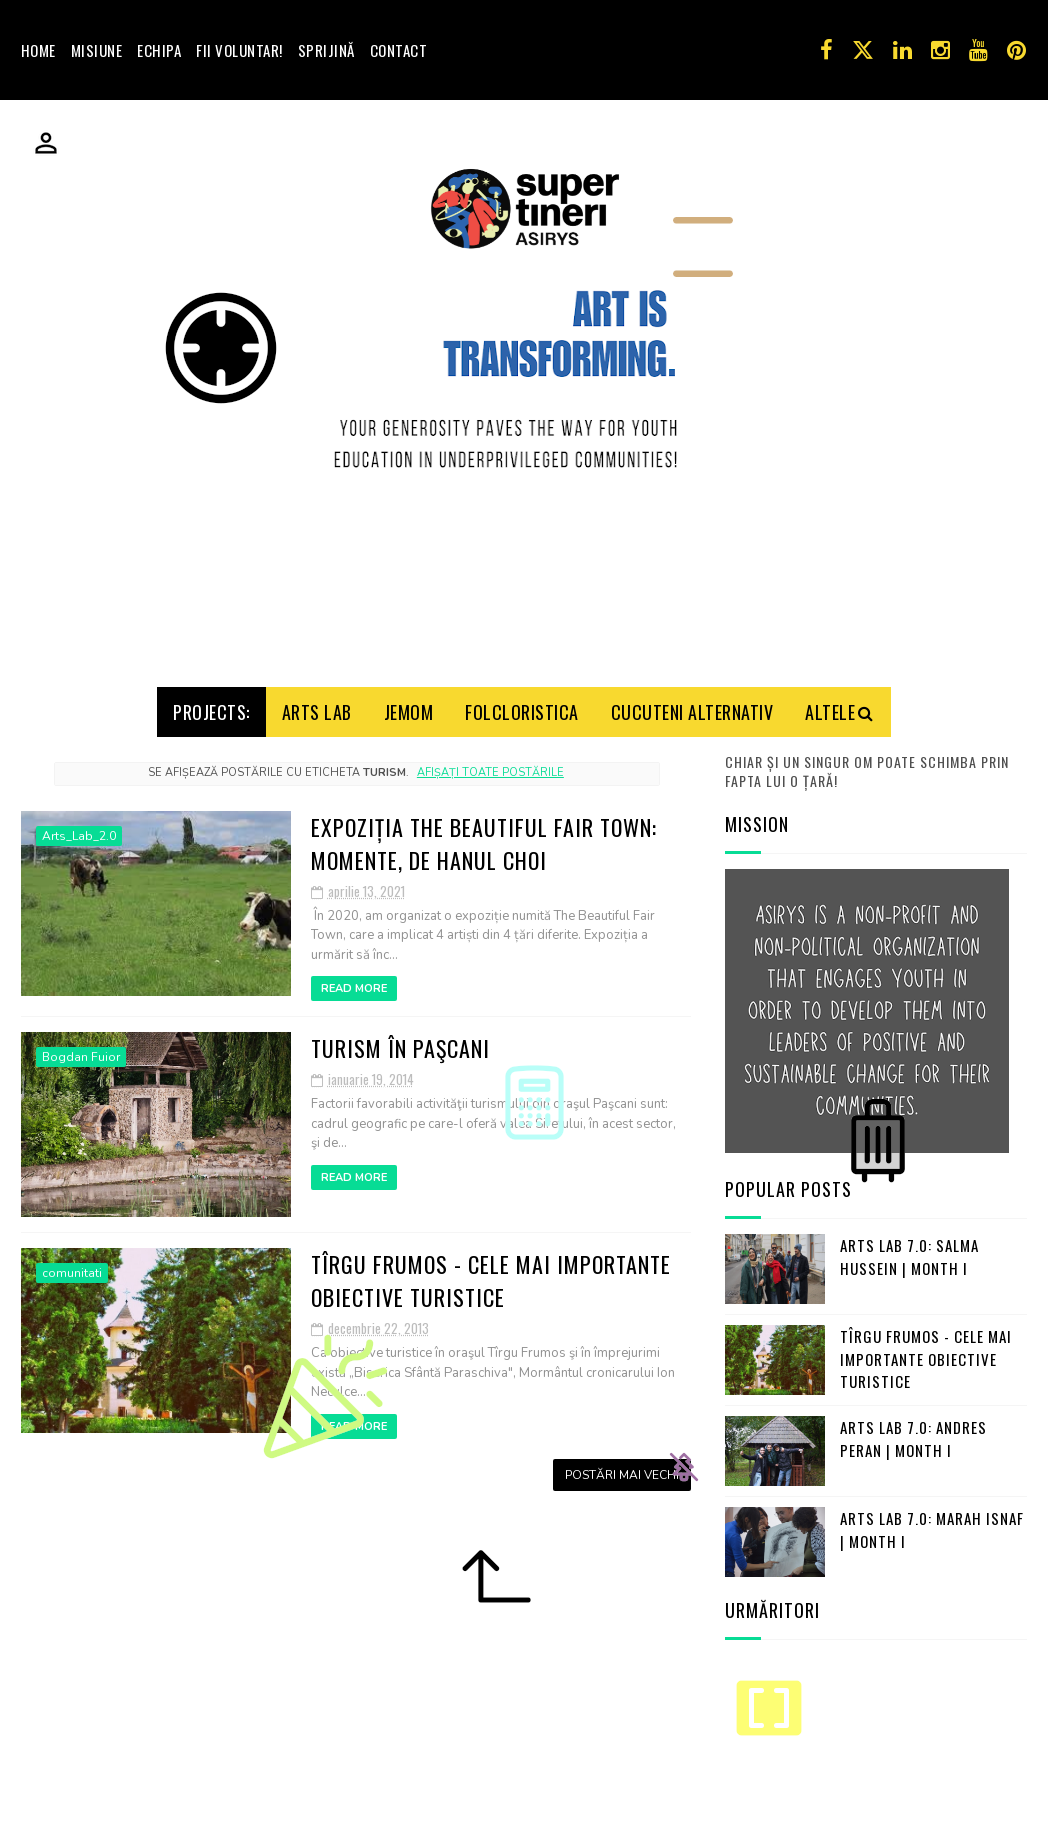 This screenshot has height=1834, width=1048. What do you see at coordinates (46, 143) in the screenshot?
I see `view or edit your profile` at bounding box center [46, 143].